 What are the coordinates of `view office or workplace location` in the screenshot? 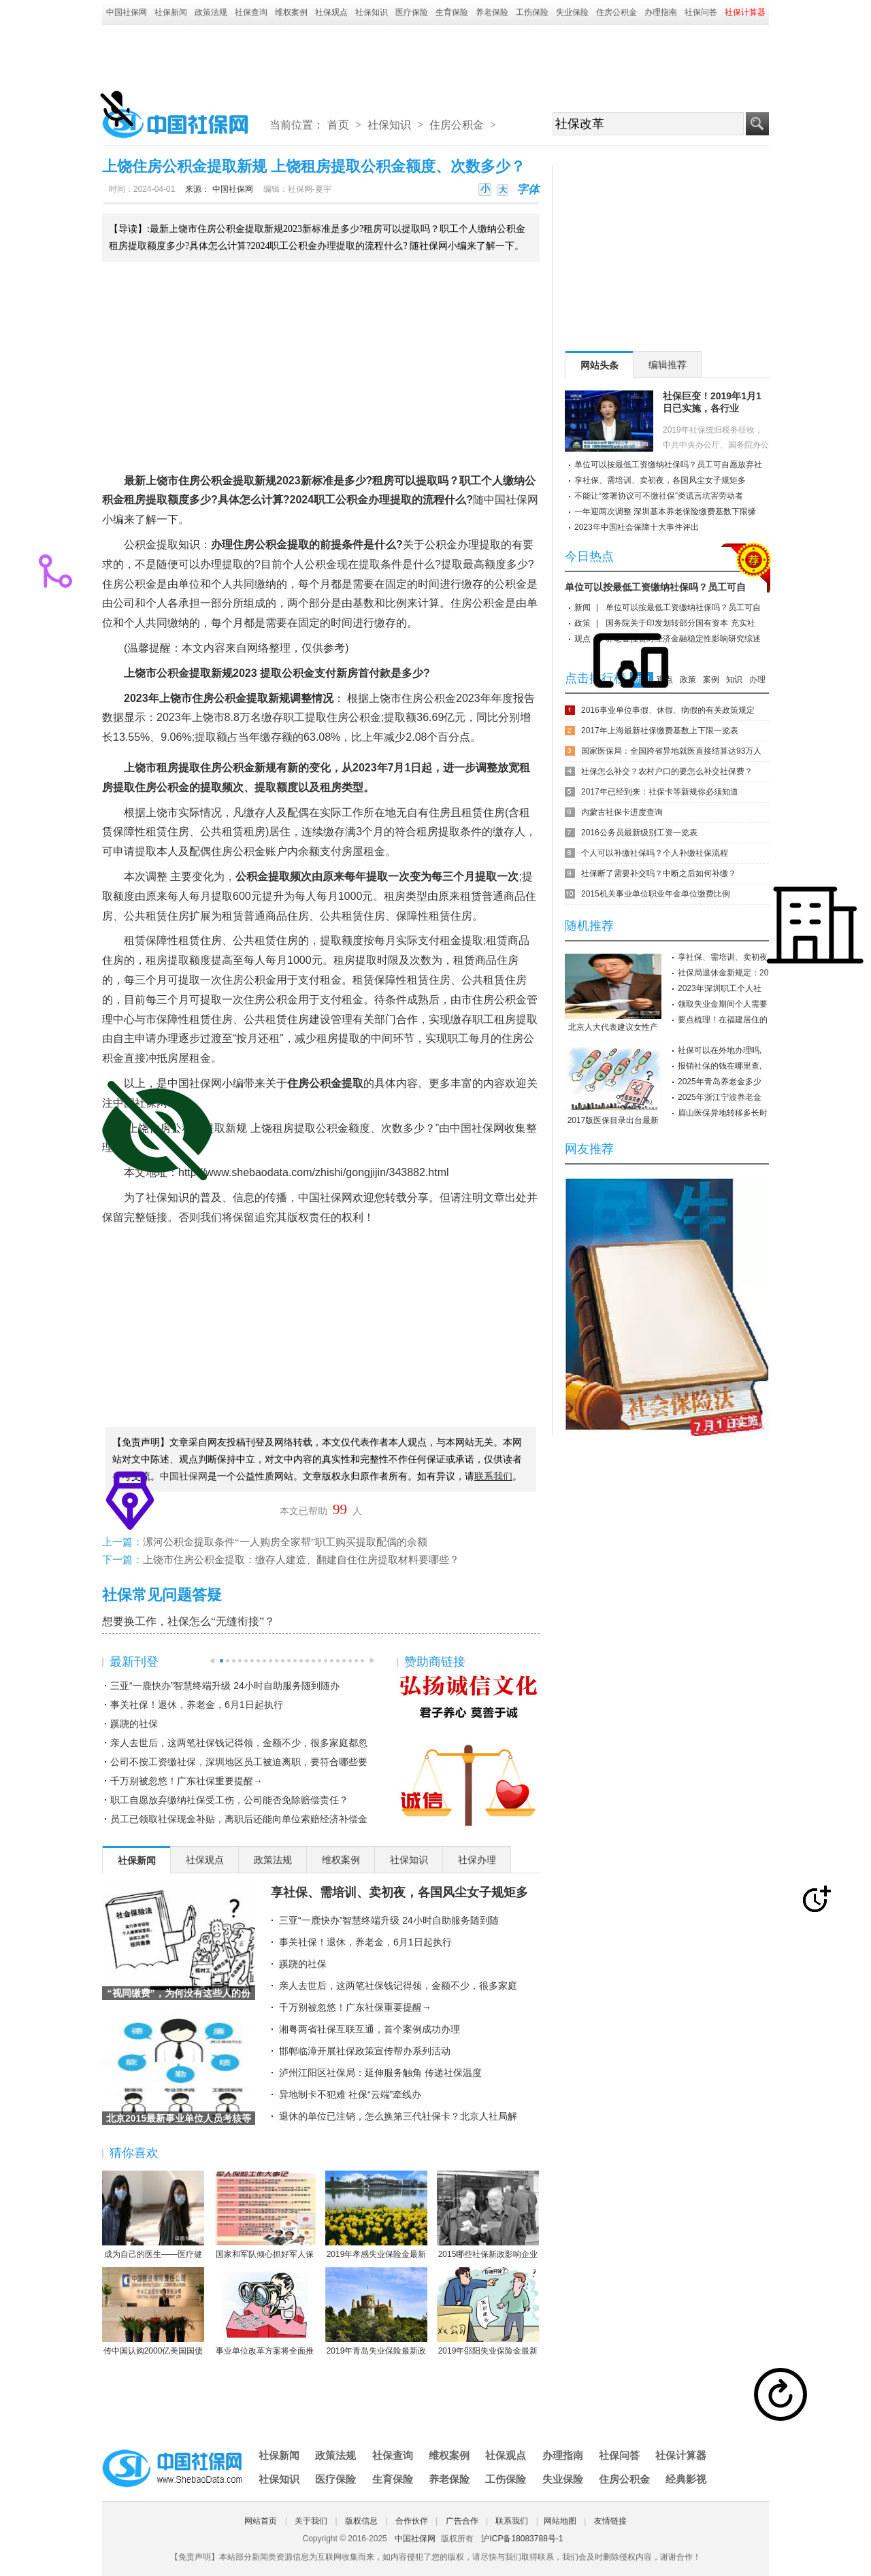 It's located at (812, 925).